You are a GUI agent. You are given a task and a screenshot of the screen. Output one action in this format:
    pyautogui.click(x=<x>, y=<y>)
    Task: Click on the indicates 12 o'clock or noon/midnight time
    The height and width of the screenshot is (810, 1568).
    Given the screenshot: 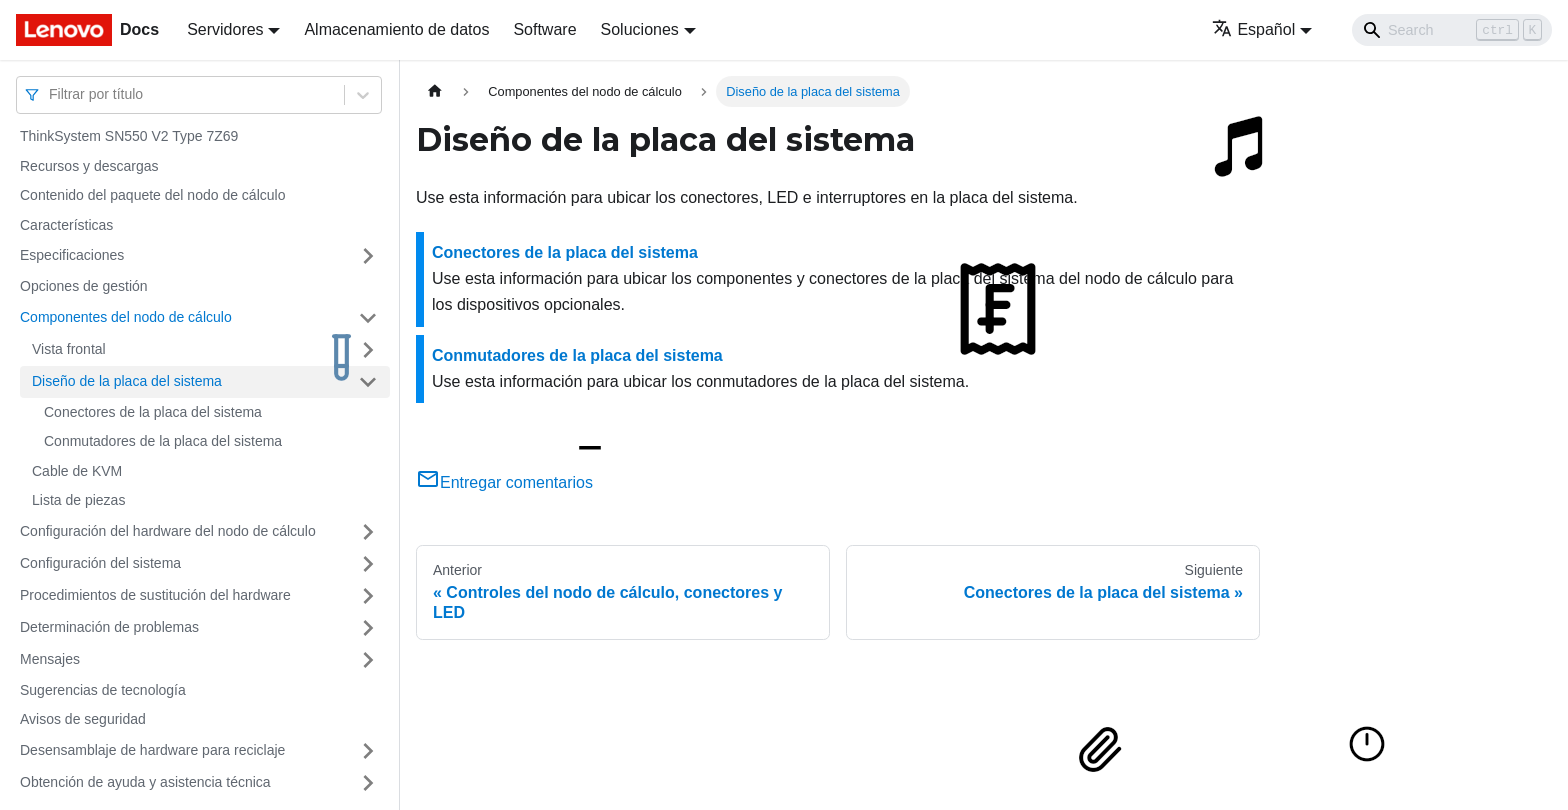 What is the action you would take?
    pyautogui.click(x=1367, y=744)
    